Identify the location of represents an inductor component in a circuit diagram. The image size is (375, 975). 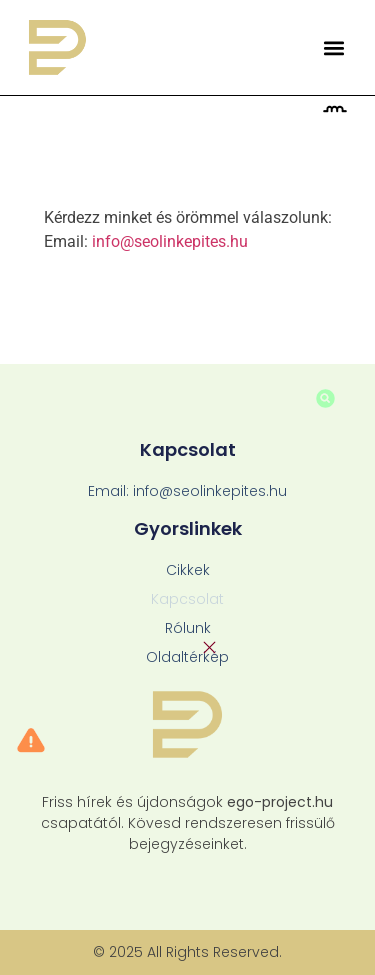
(335, 109).